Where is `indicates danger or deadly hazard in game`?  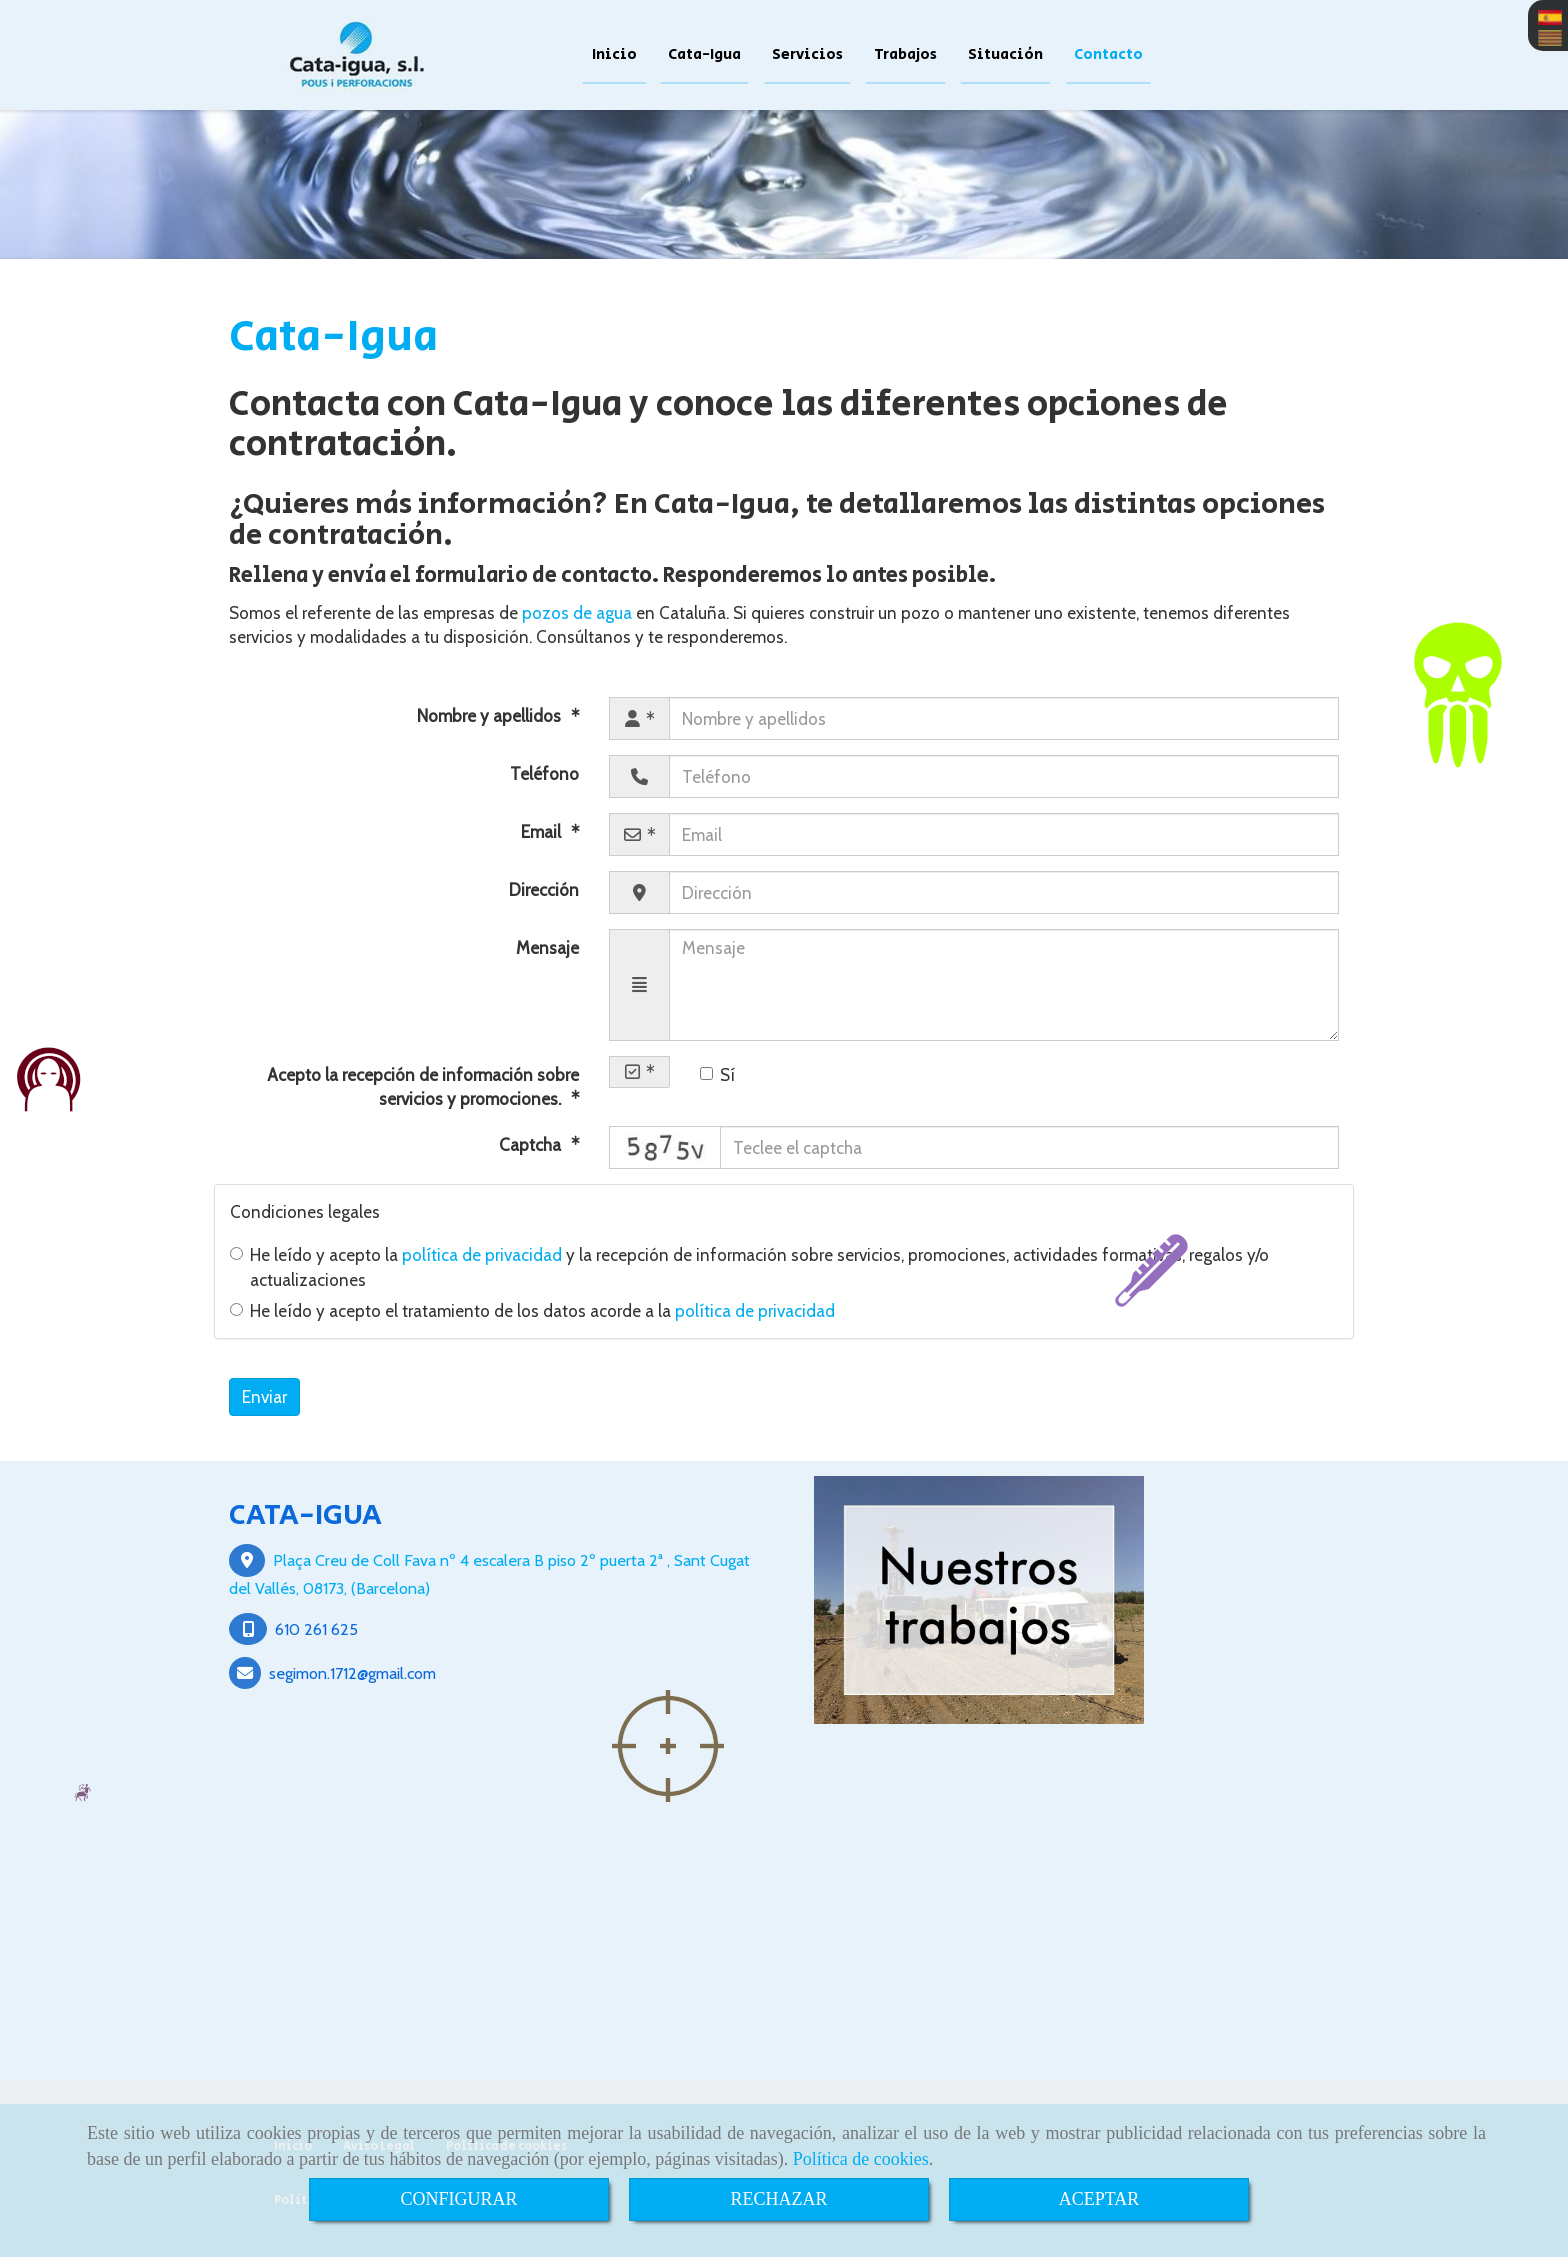 indicates danger or deadly hazard in game is located at coordinates (1458, 695).